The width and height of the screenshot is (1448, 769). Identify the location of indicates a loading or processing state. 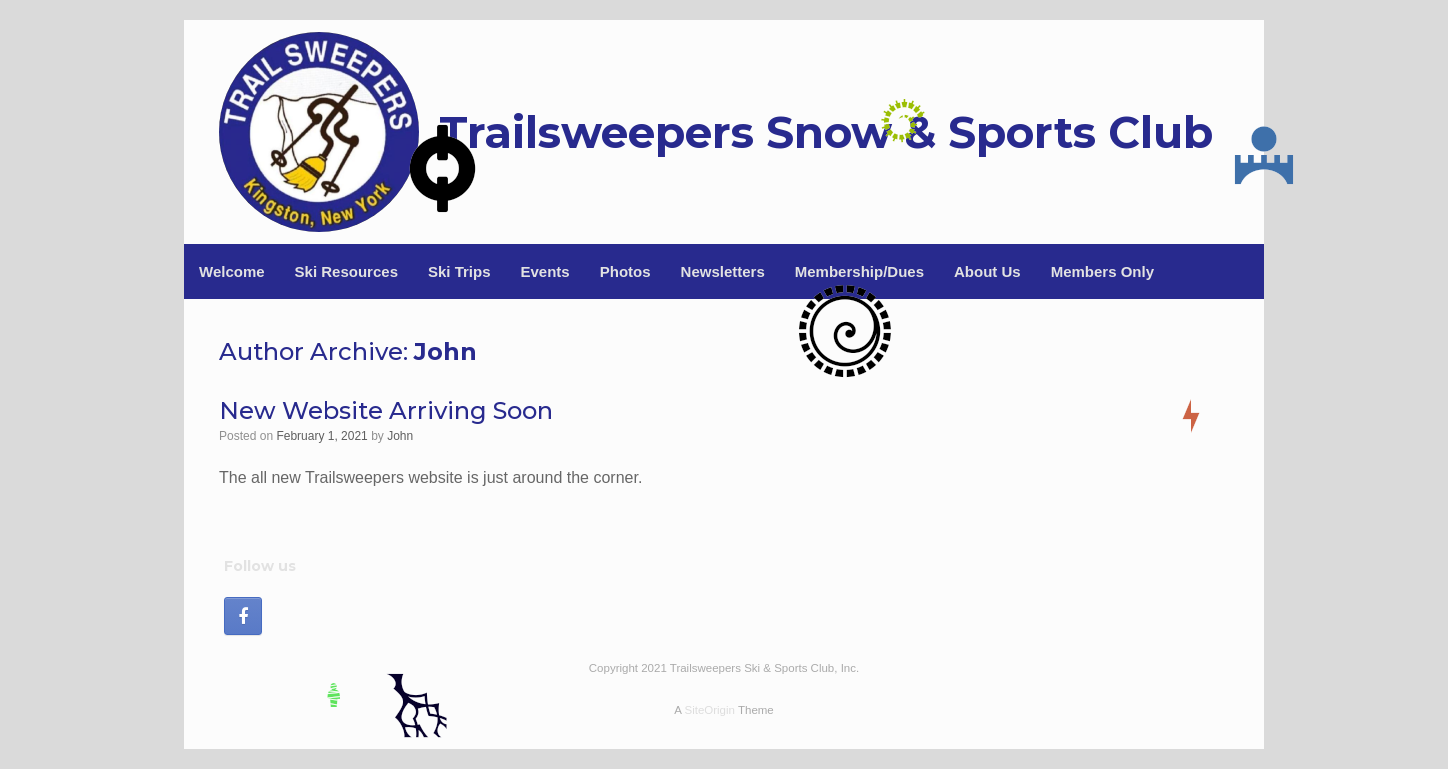
(845, 331).